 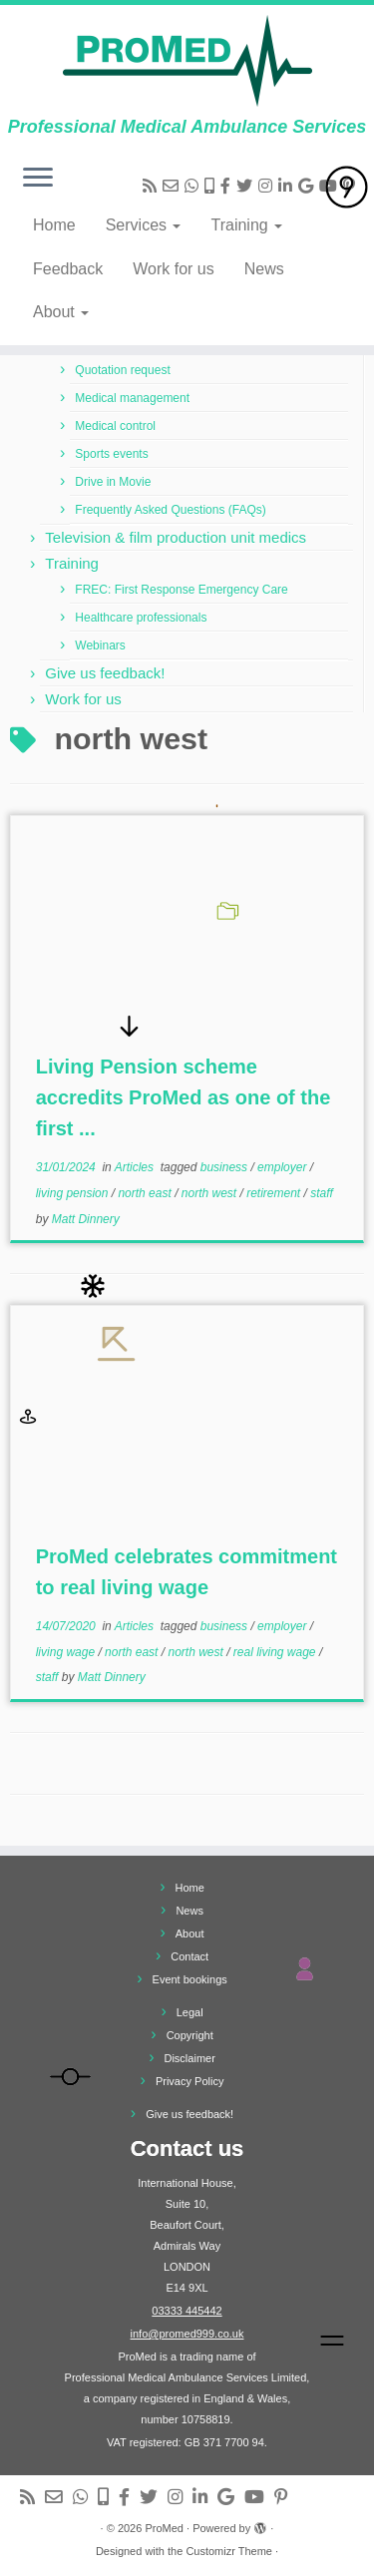 I want to click on view your profile, so click(x=304, y=1968).